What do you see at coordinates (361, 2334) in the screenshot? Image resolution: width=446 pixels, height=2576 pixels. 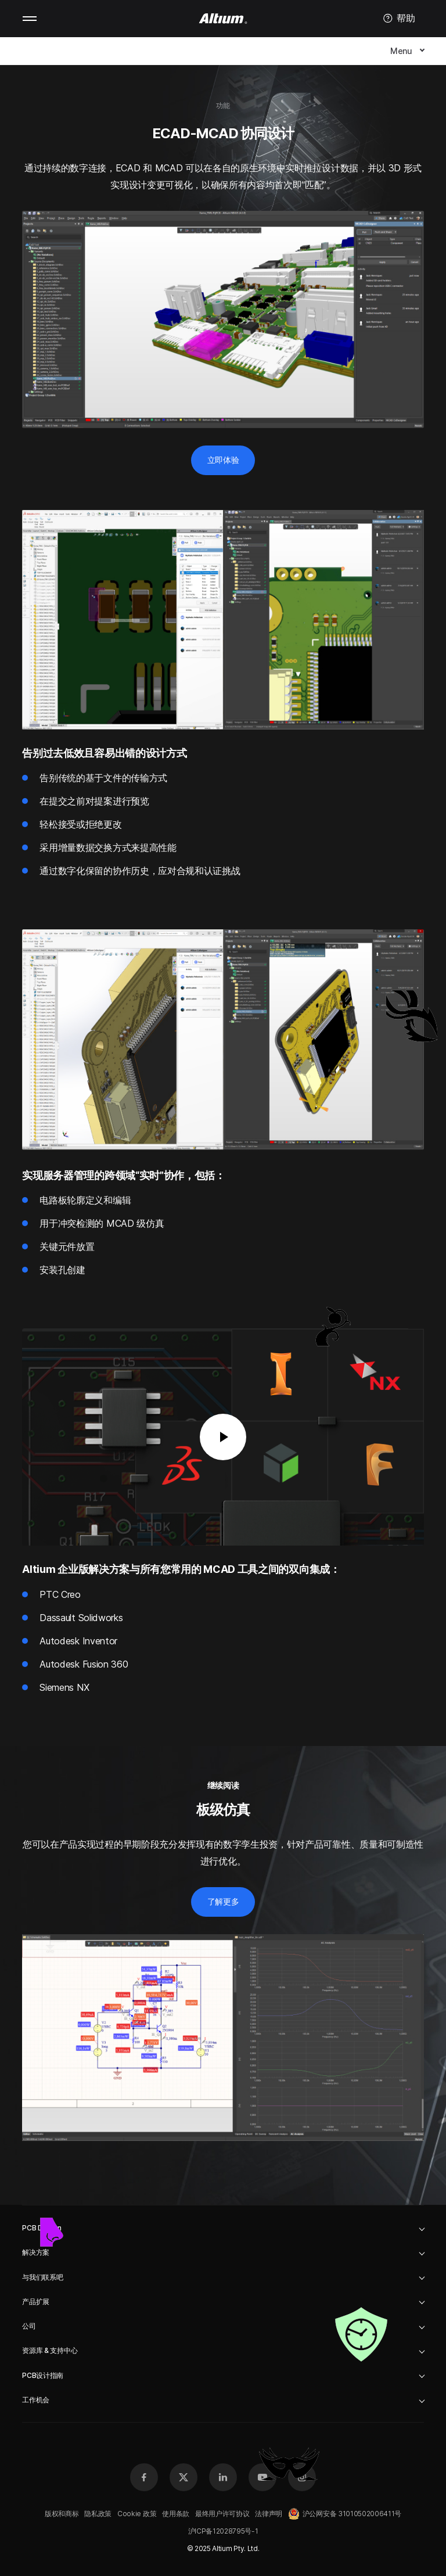 I see `activate temporary protection or defense` at bounding box center [361, 2334].